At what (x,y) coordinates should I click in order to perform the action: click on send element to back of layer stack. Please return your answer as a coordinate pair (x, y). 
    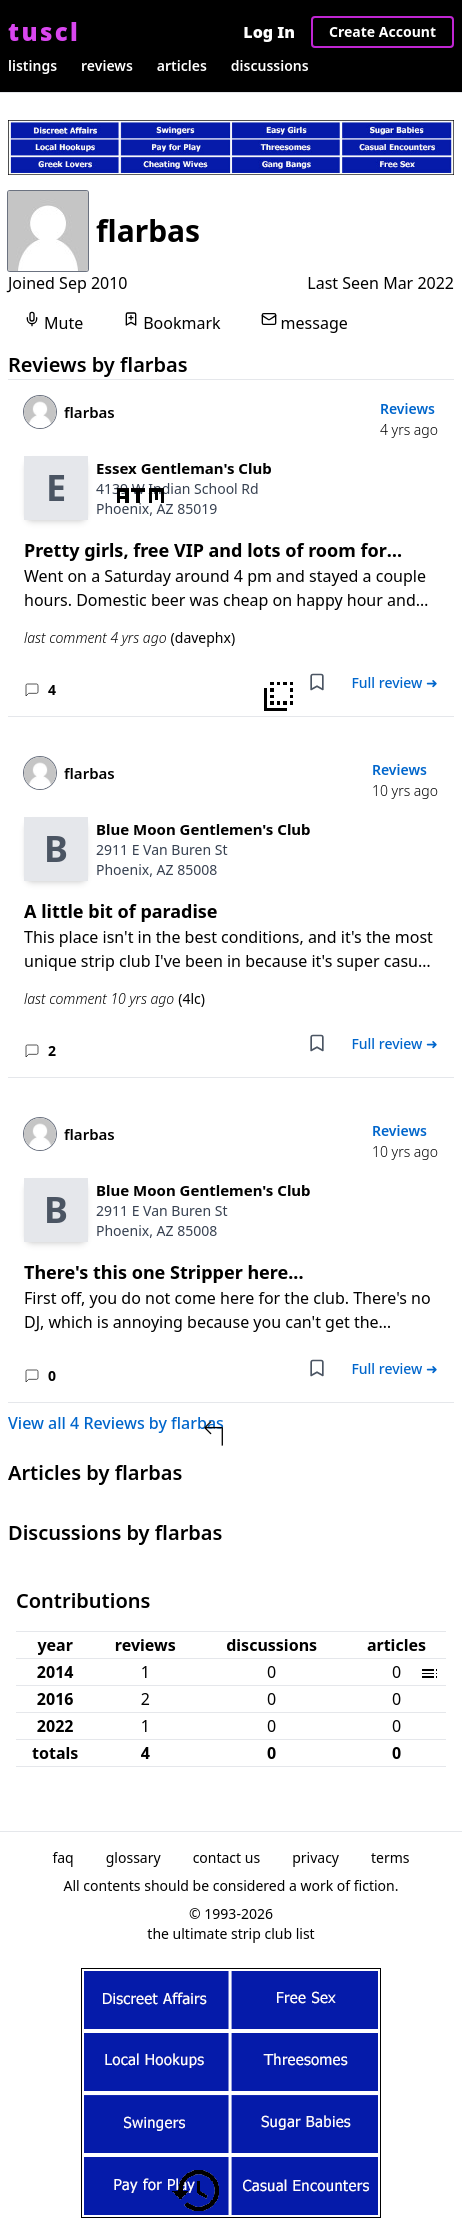
    Looking at the image, I should click on (278, 696).